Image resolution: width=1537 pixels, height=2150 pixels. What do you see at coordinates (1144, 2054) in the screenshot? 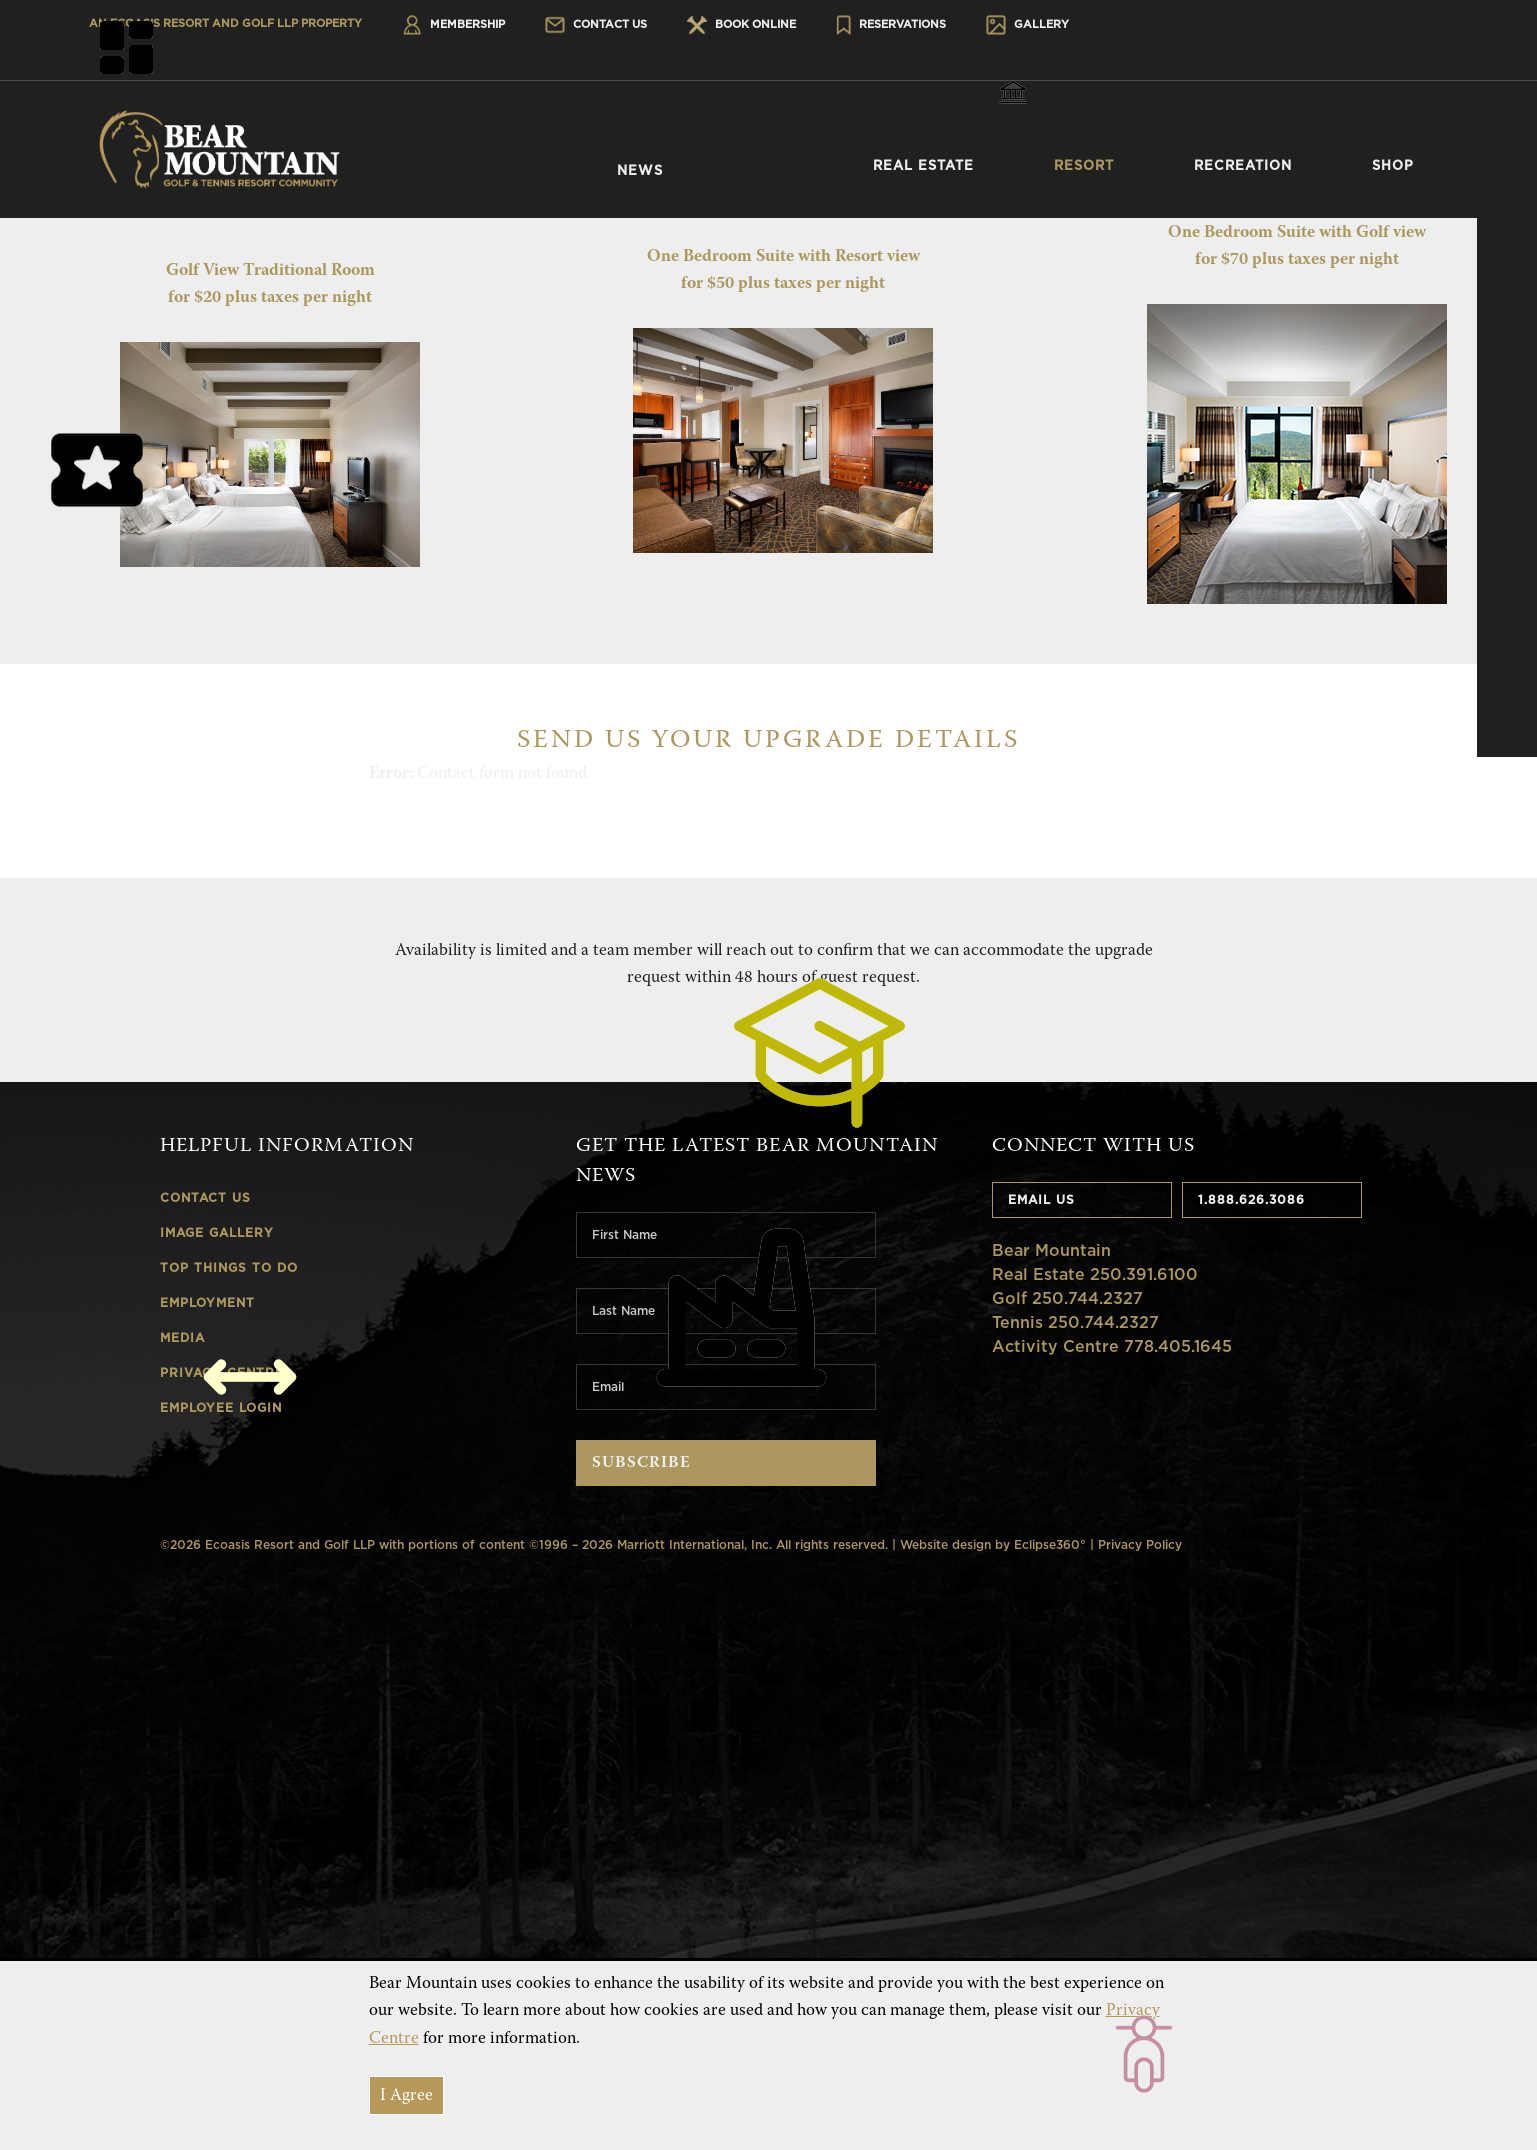
I see `select moped or scooter as transportation mode` at bounding box center [1144, 2054].